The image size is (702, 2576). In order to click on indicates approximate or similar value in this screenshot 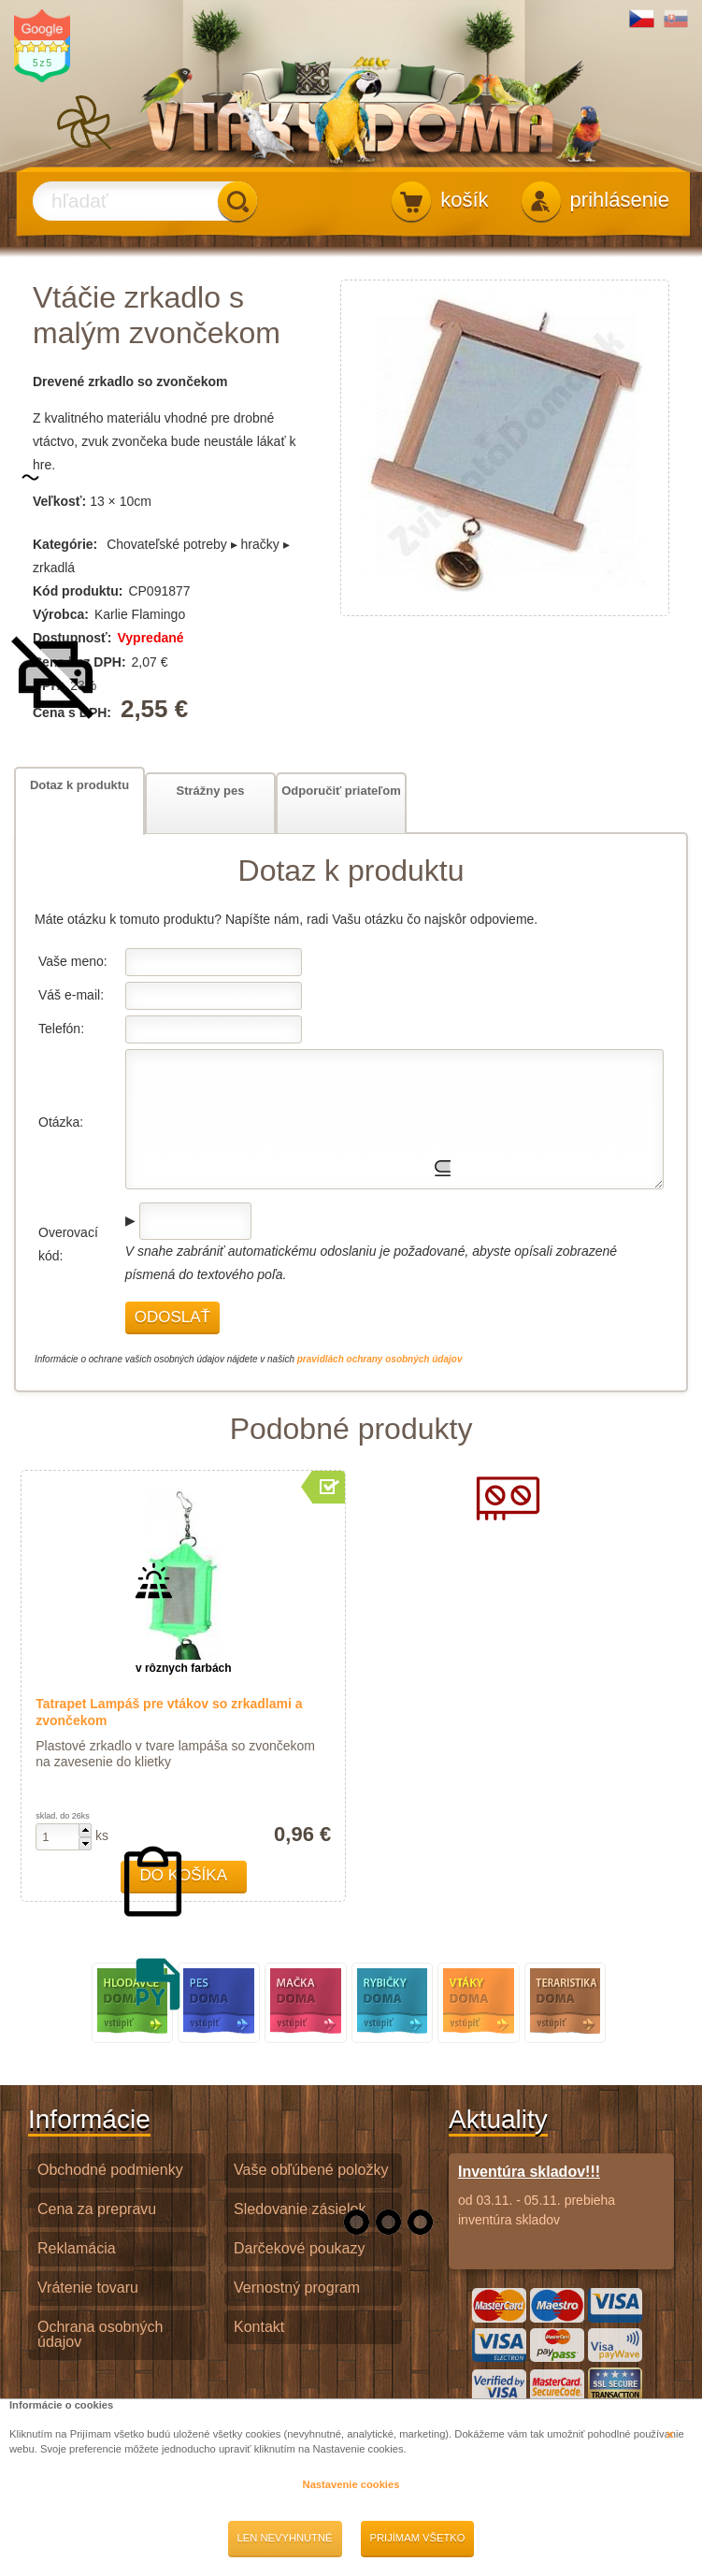, I will do `click(30, 477)`.